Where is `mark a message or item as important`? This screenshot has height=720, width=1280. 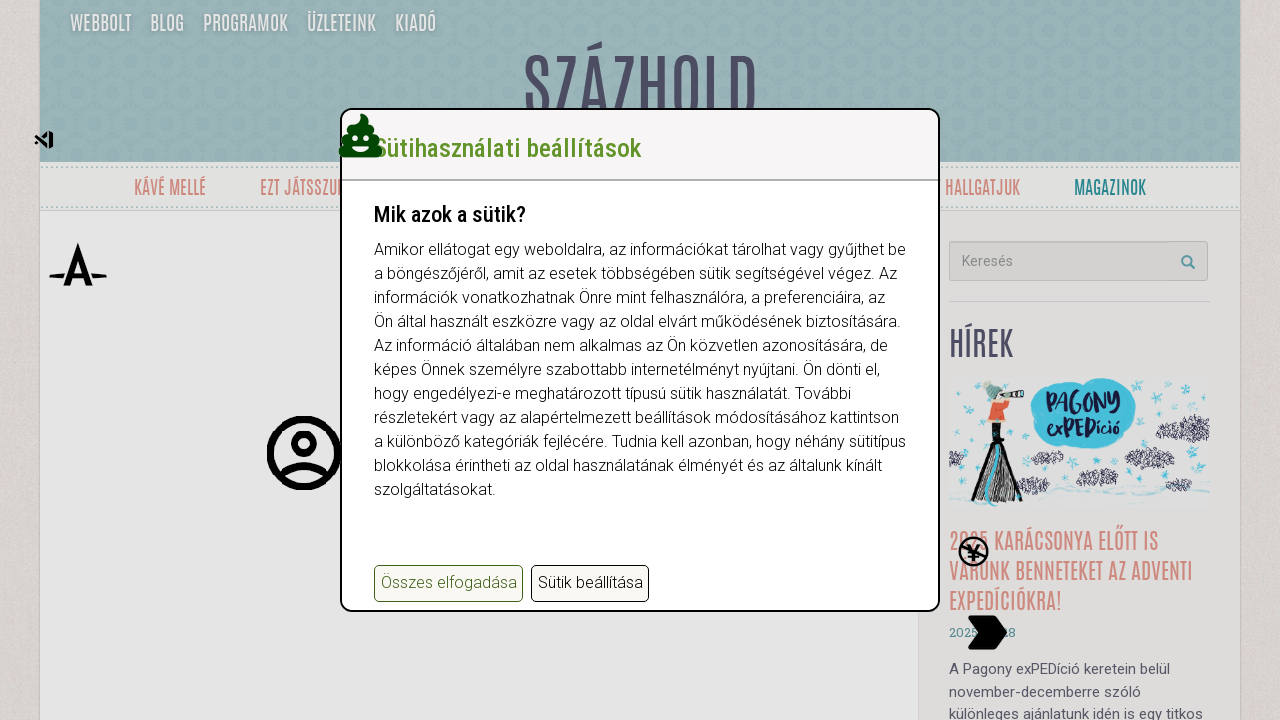 mark a message or item as important is located at coordinates (985, 632).